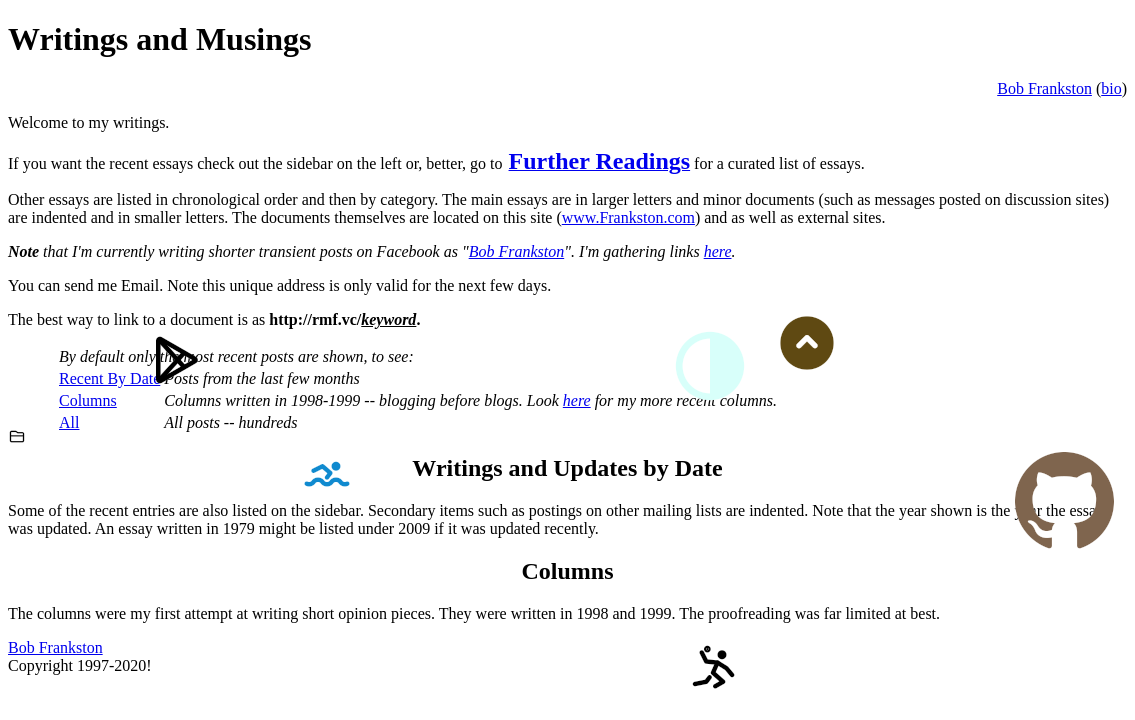 This screenshot has width=1135, height=720. What do you see at coordinates (17, 437) in the screenshot?
I see `access a folder or directory` at bounding box center [17, 437].